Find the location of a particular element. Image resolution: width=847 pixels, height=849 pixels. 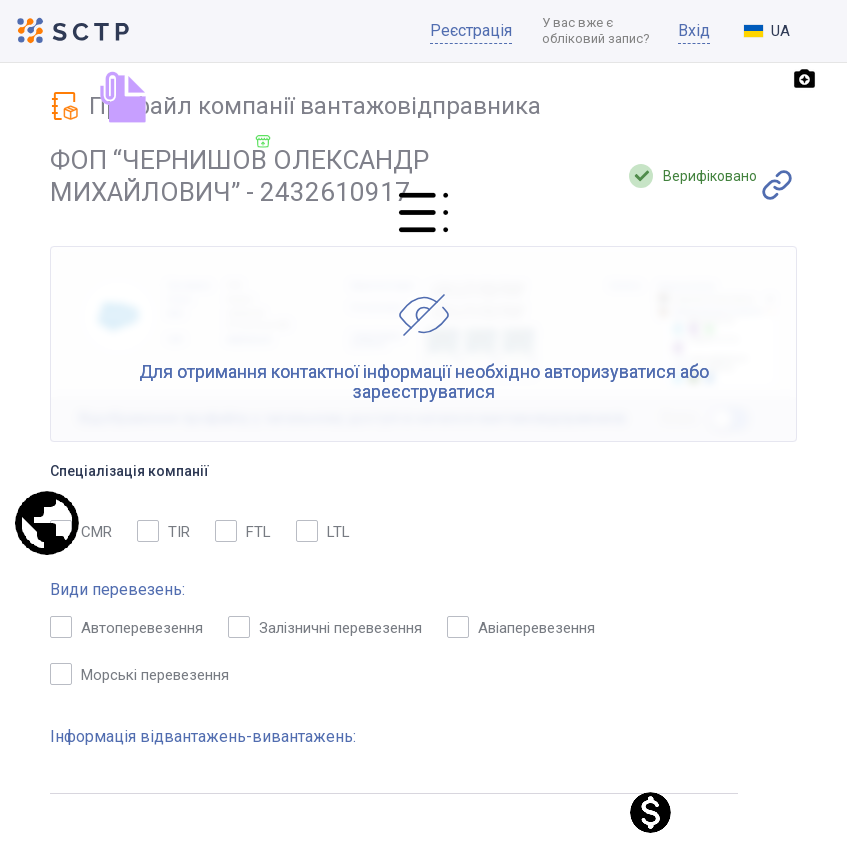

visit itch.io game marketplace is located at coordinates (263, 141).